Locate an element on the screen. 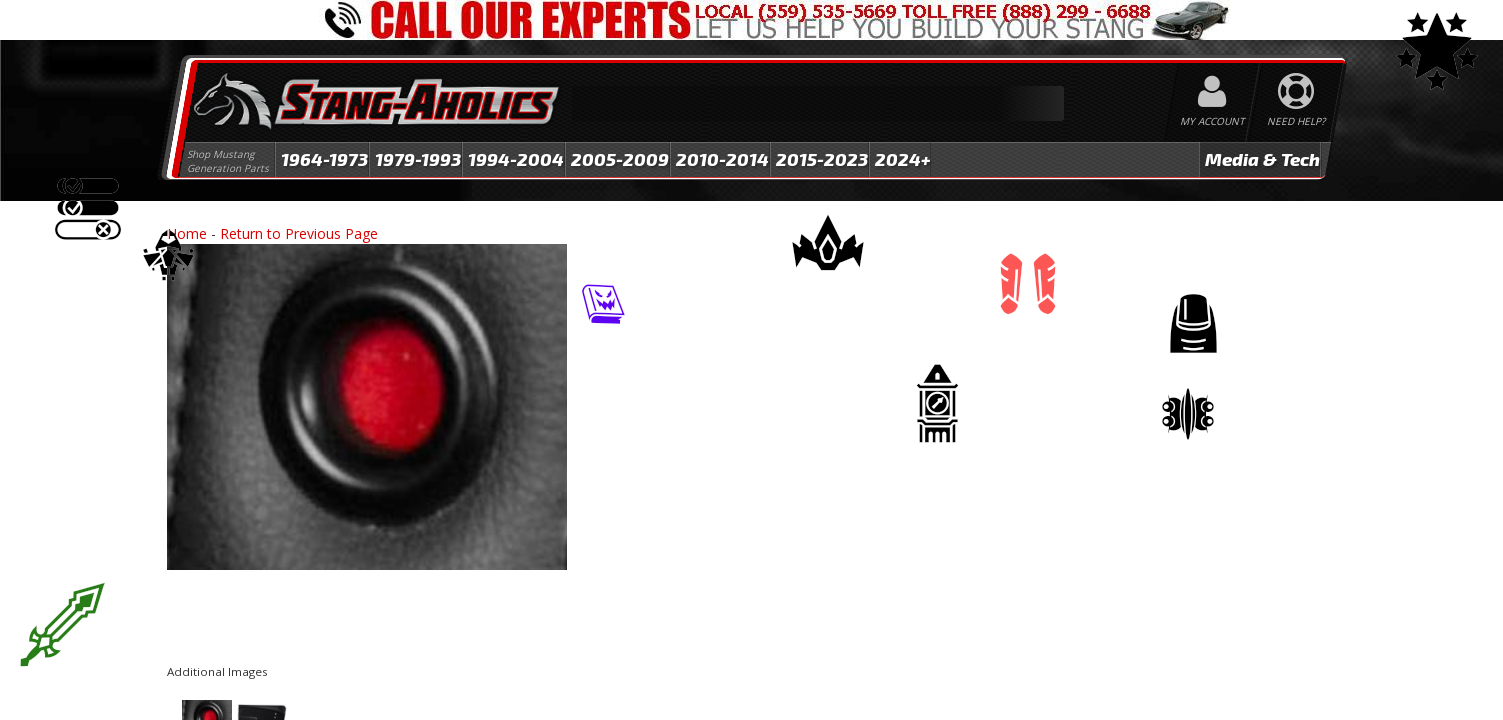  view clock tower landmark or building is located at coordinates (937, 403).